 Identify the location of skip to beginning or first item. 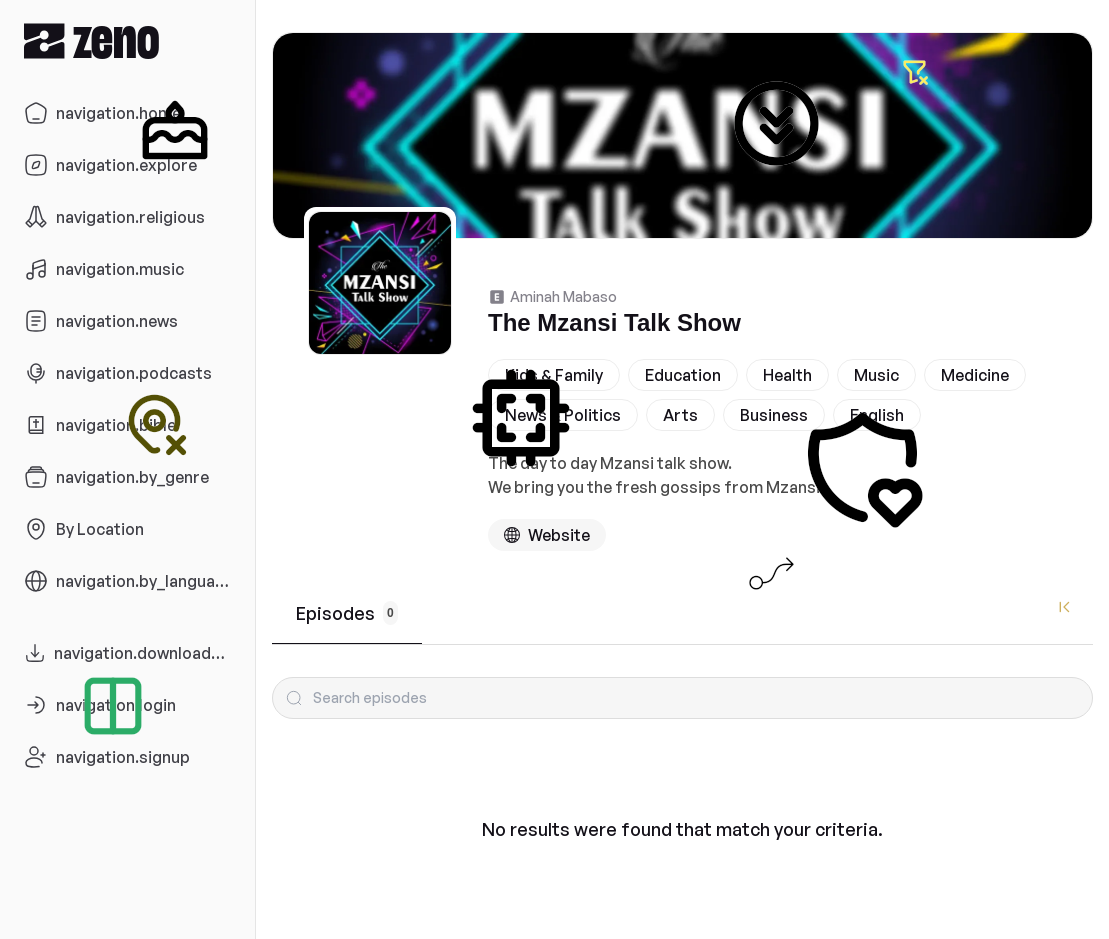
(1064, 607).